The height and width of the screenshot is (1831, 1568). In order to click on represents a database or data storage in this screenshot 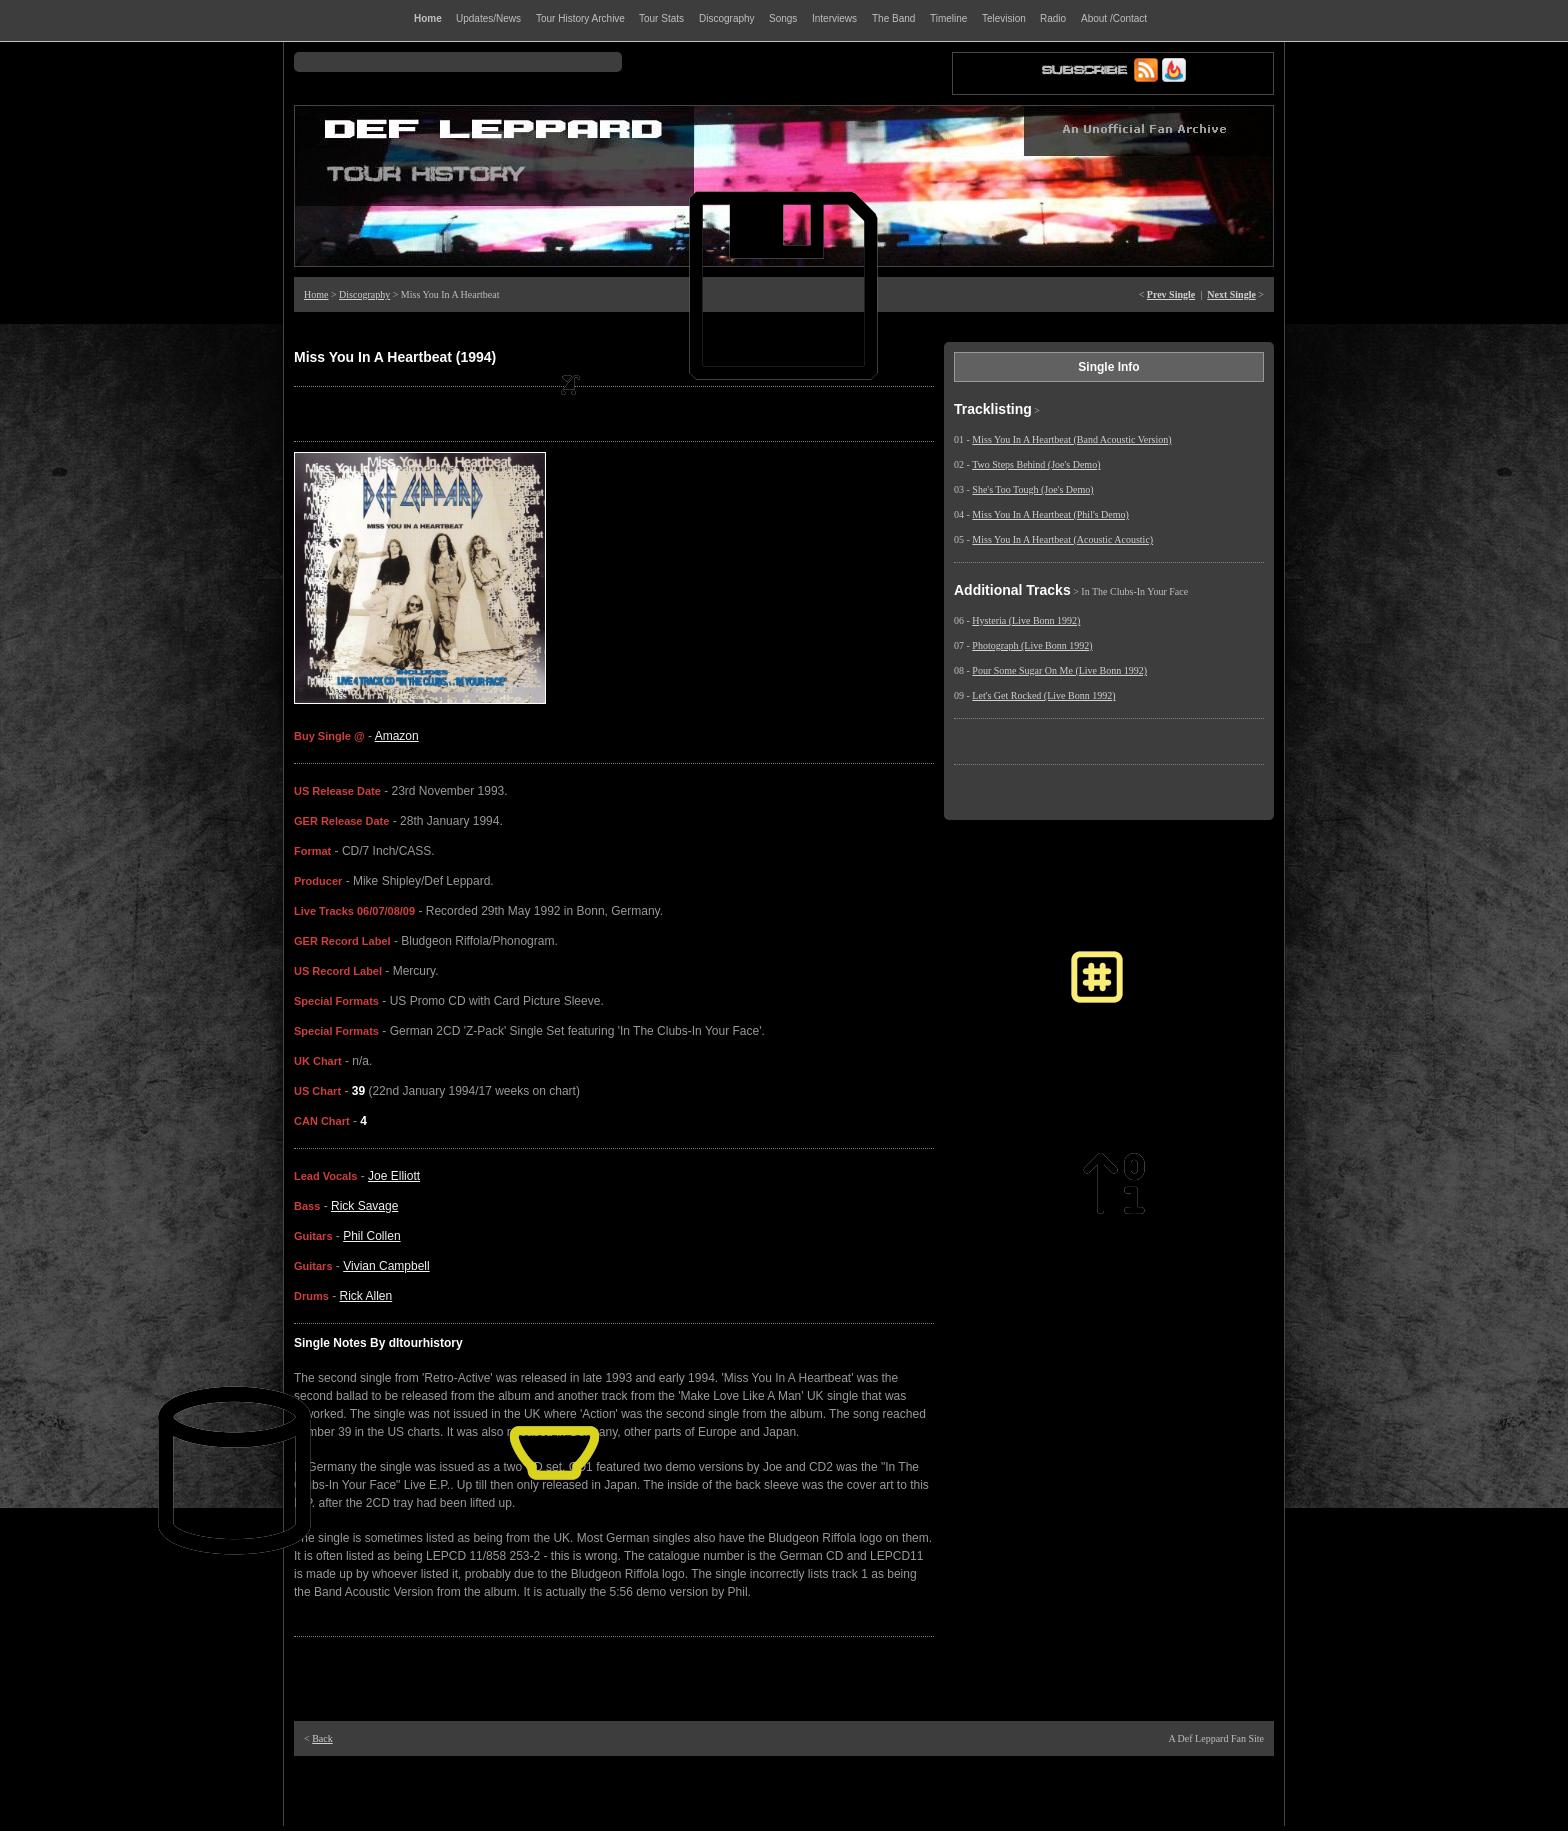, I will do `click(234, 1470)`.